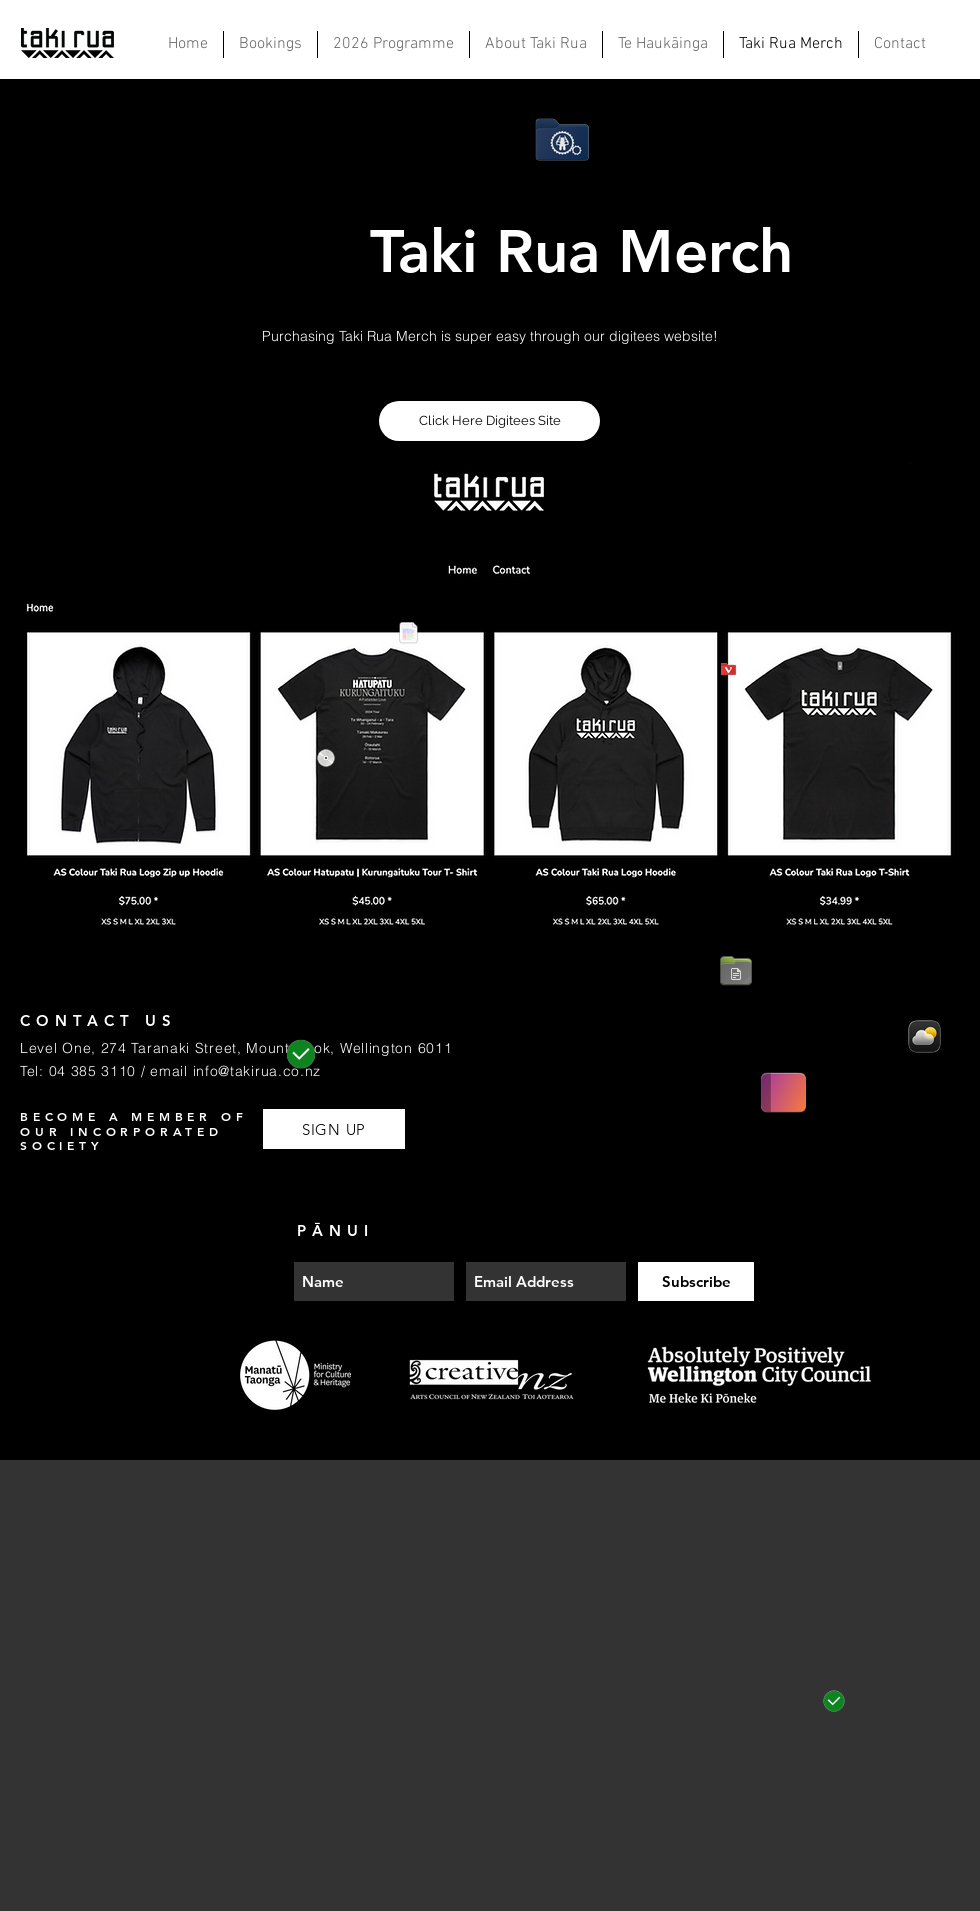 The image size is (980, 1911). What do you see at coordinates (834, 1701) in the screenshot?
I see `indicates file has been successfully synced` at bounding box center [834, 1701].